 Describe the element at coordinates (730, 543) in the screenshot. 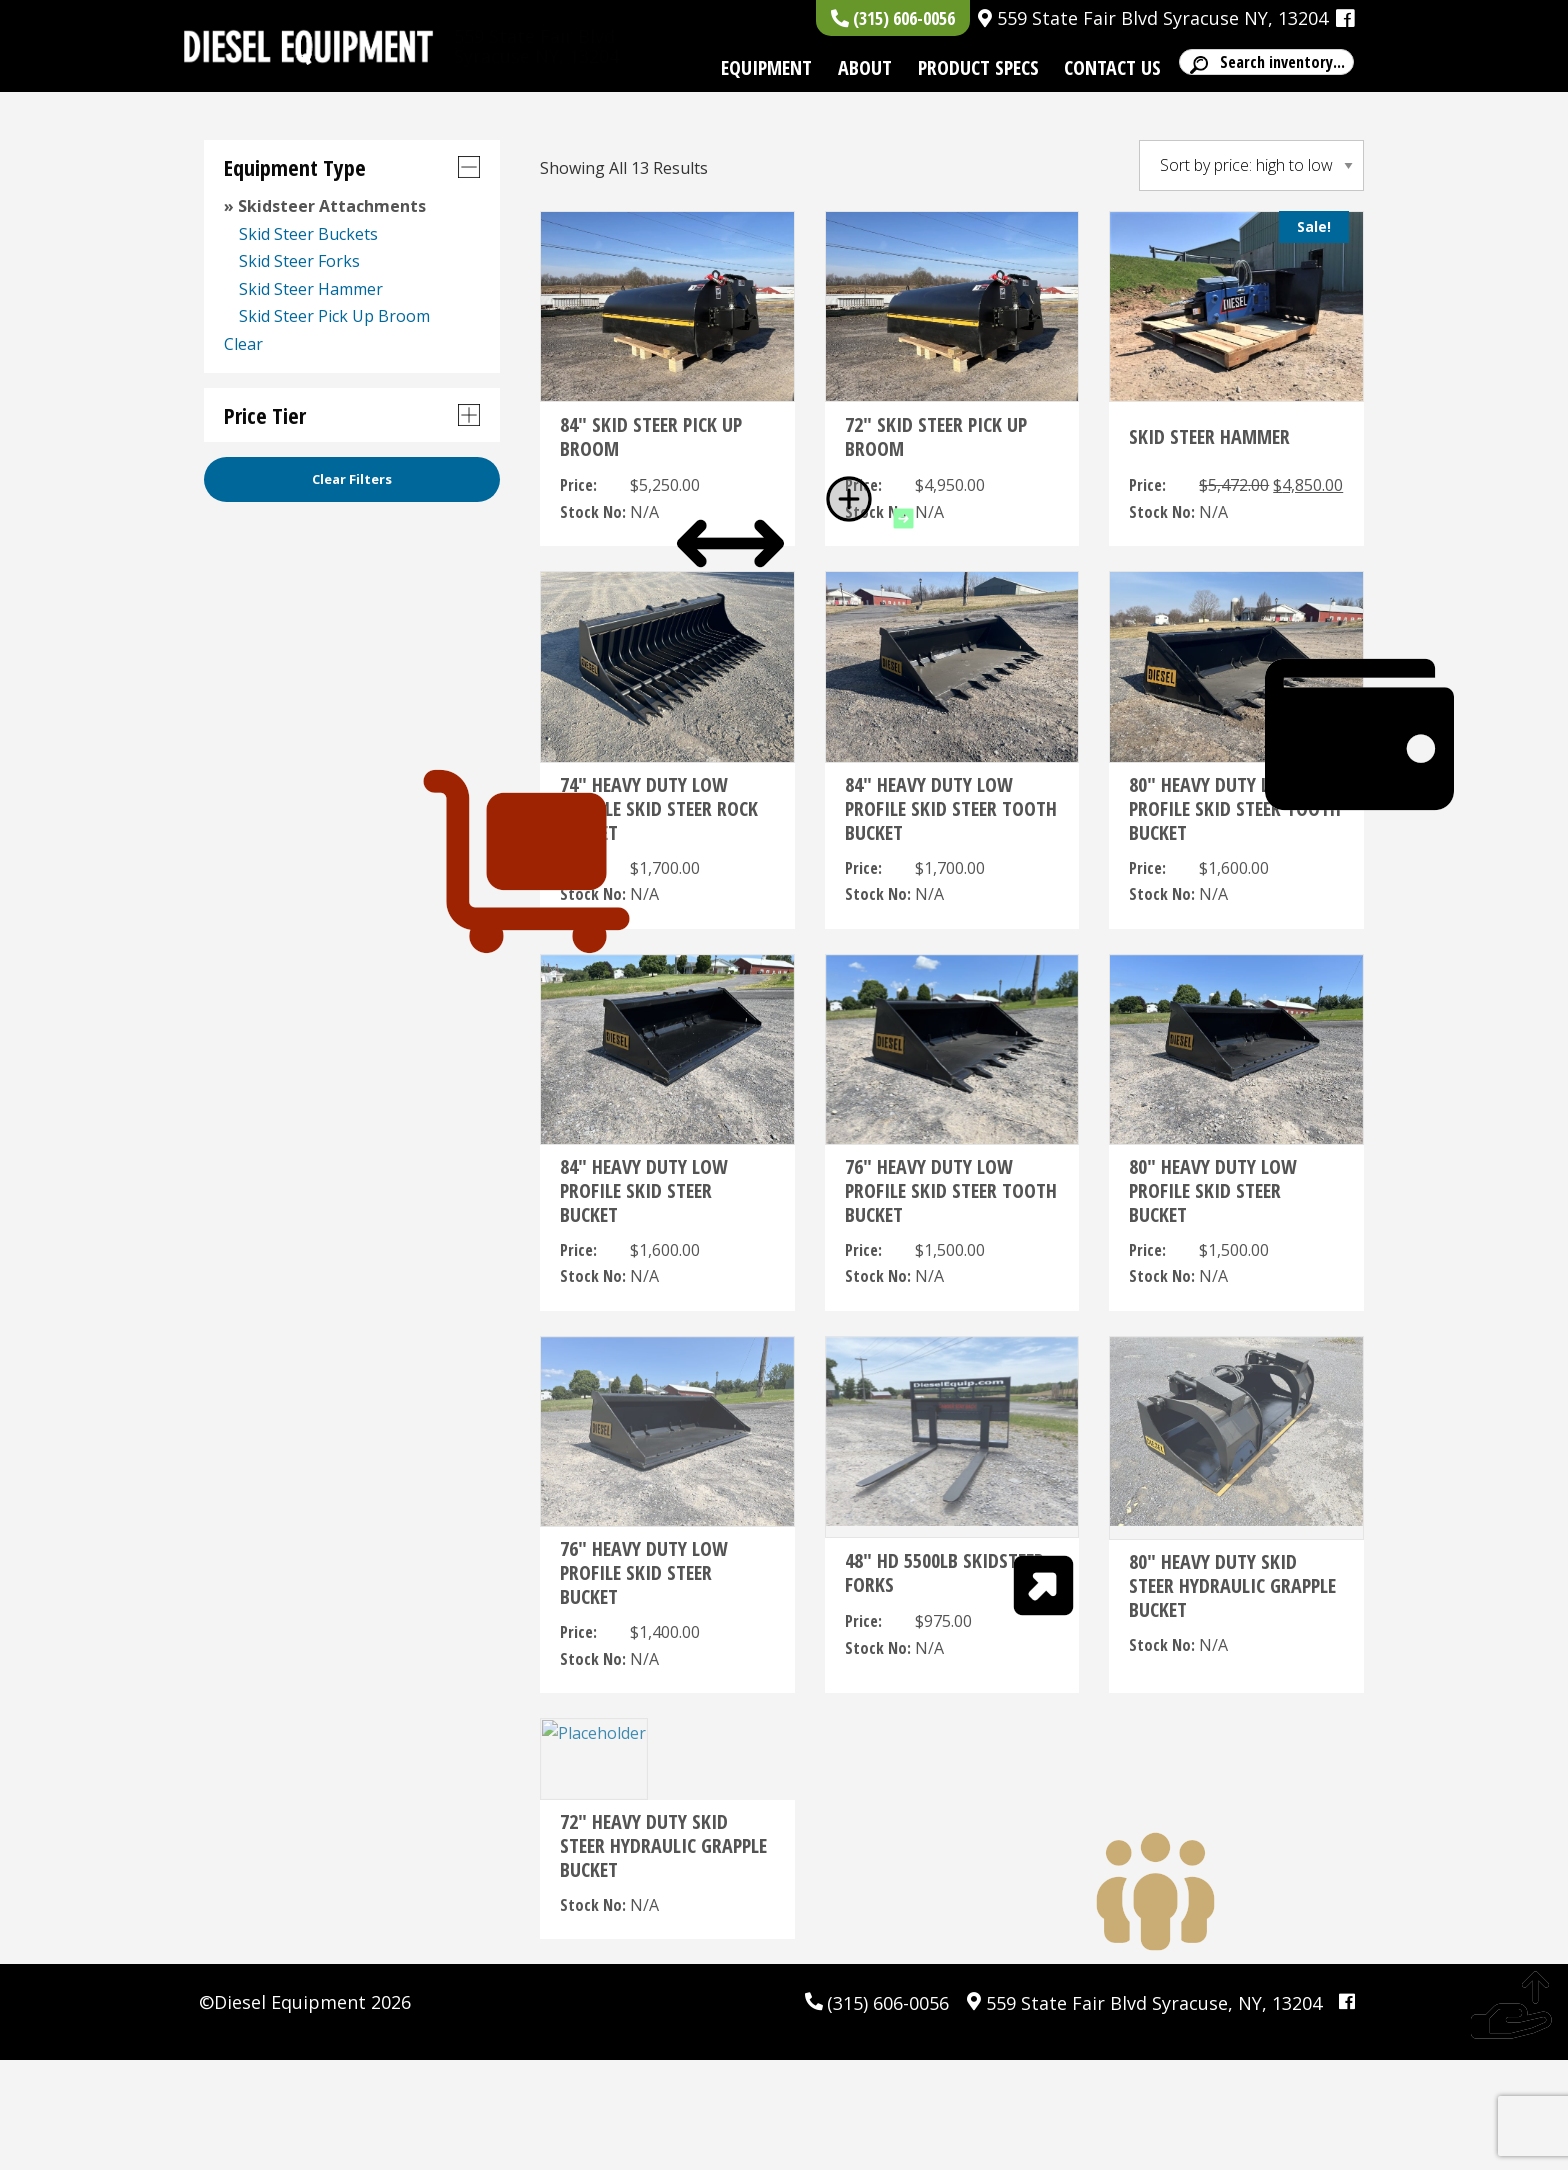

I see `resize or adjust width horizontally` at that location.